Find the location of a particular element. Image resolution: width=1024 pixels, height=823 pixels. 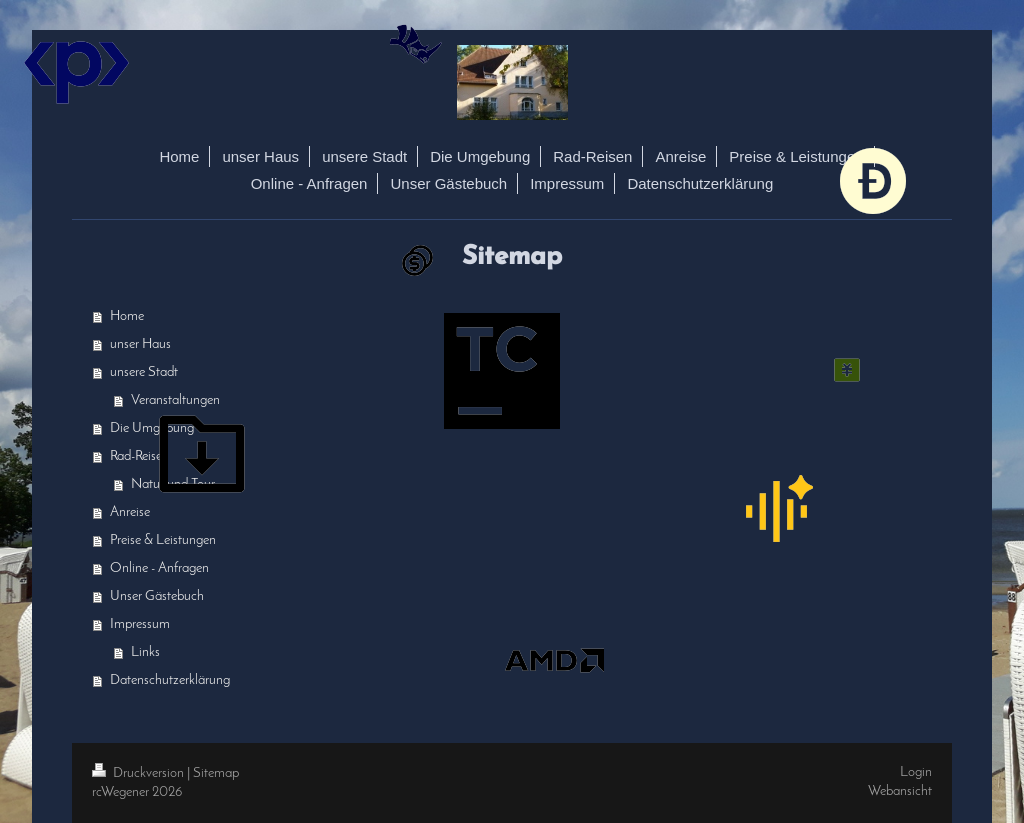

download folder contents is located at coordinates (202, 454).